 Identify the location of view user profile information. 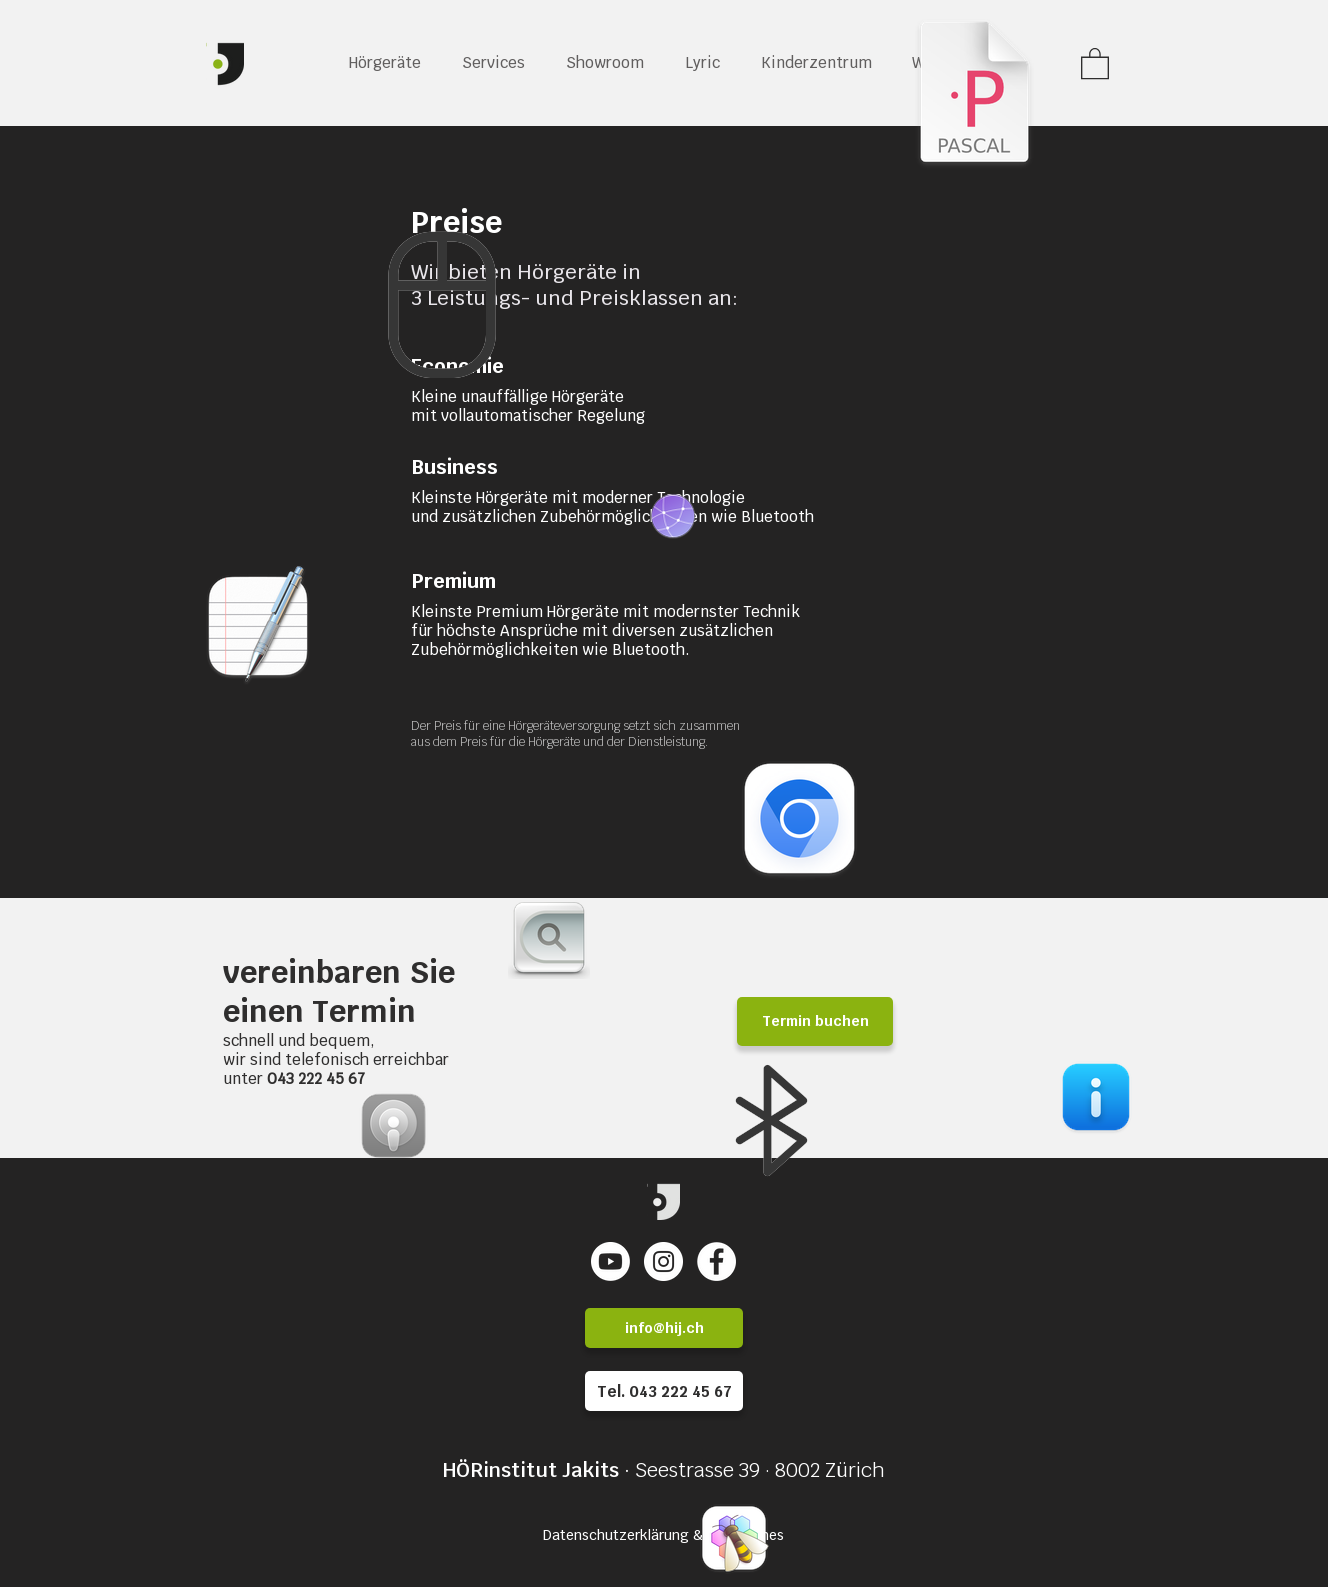
(1096, 1097).